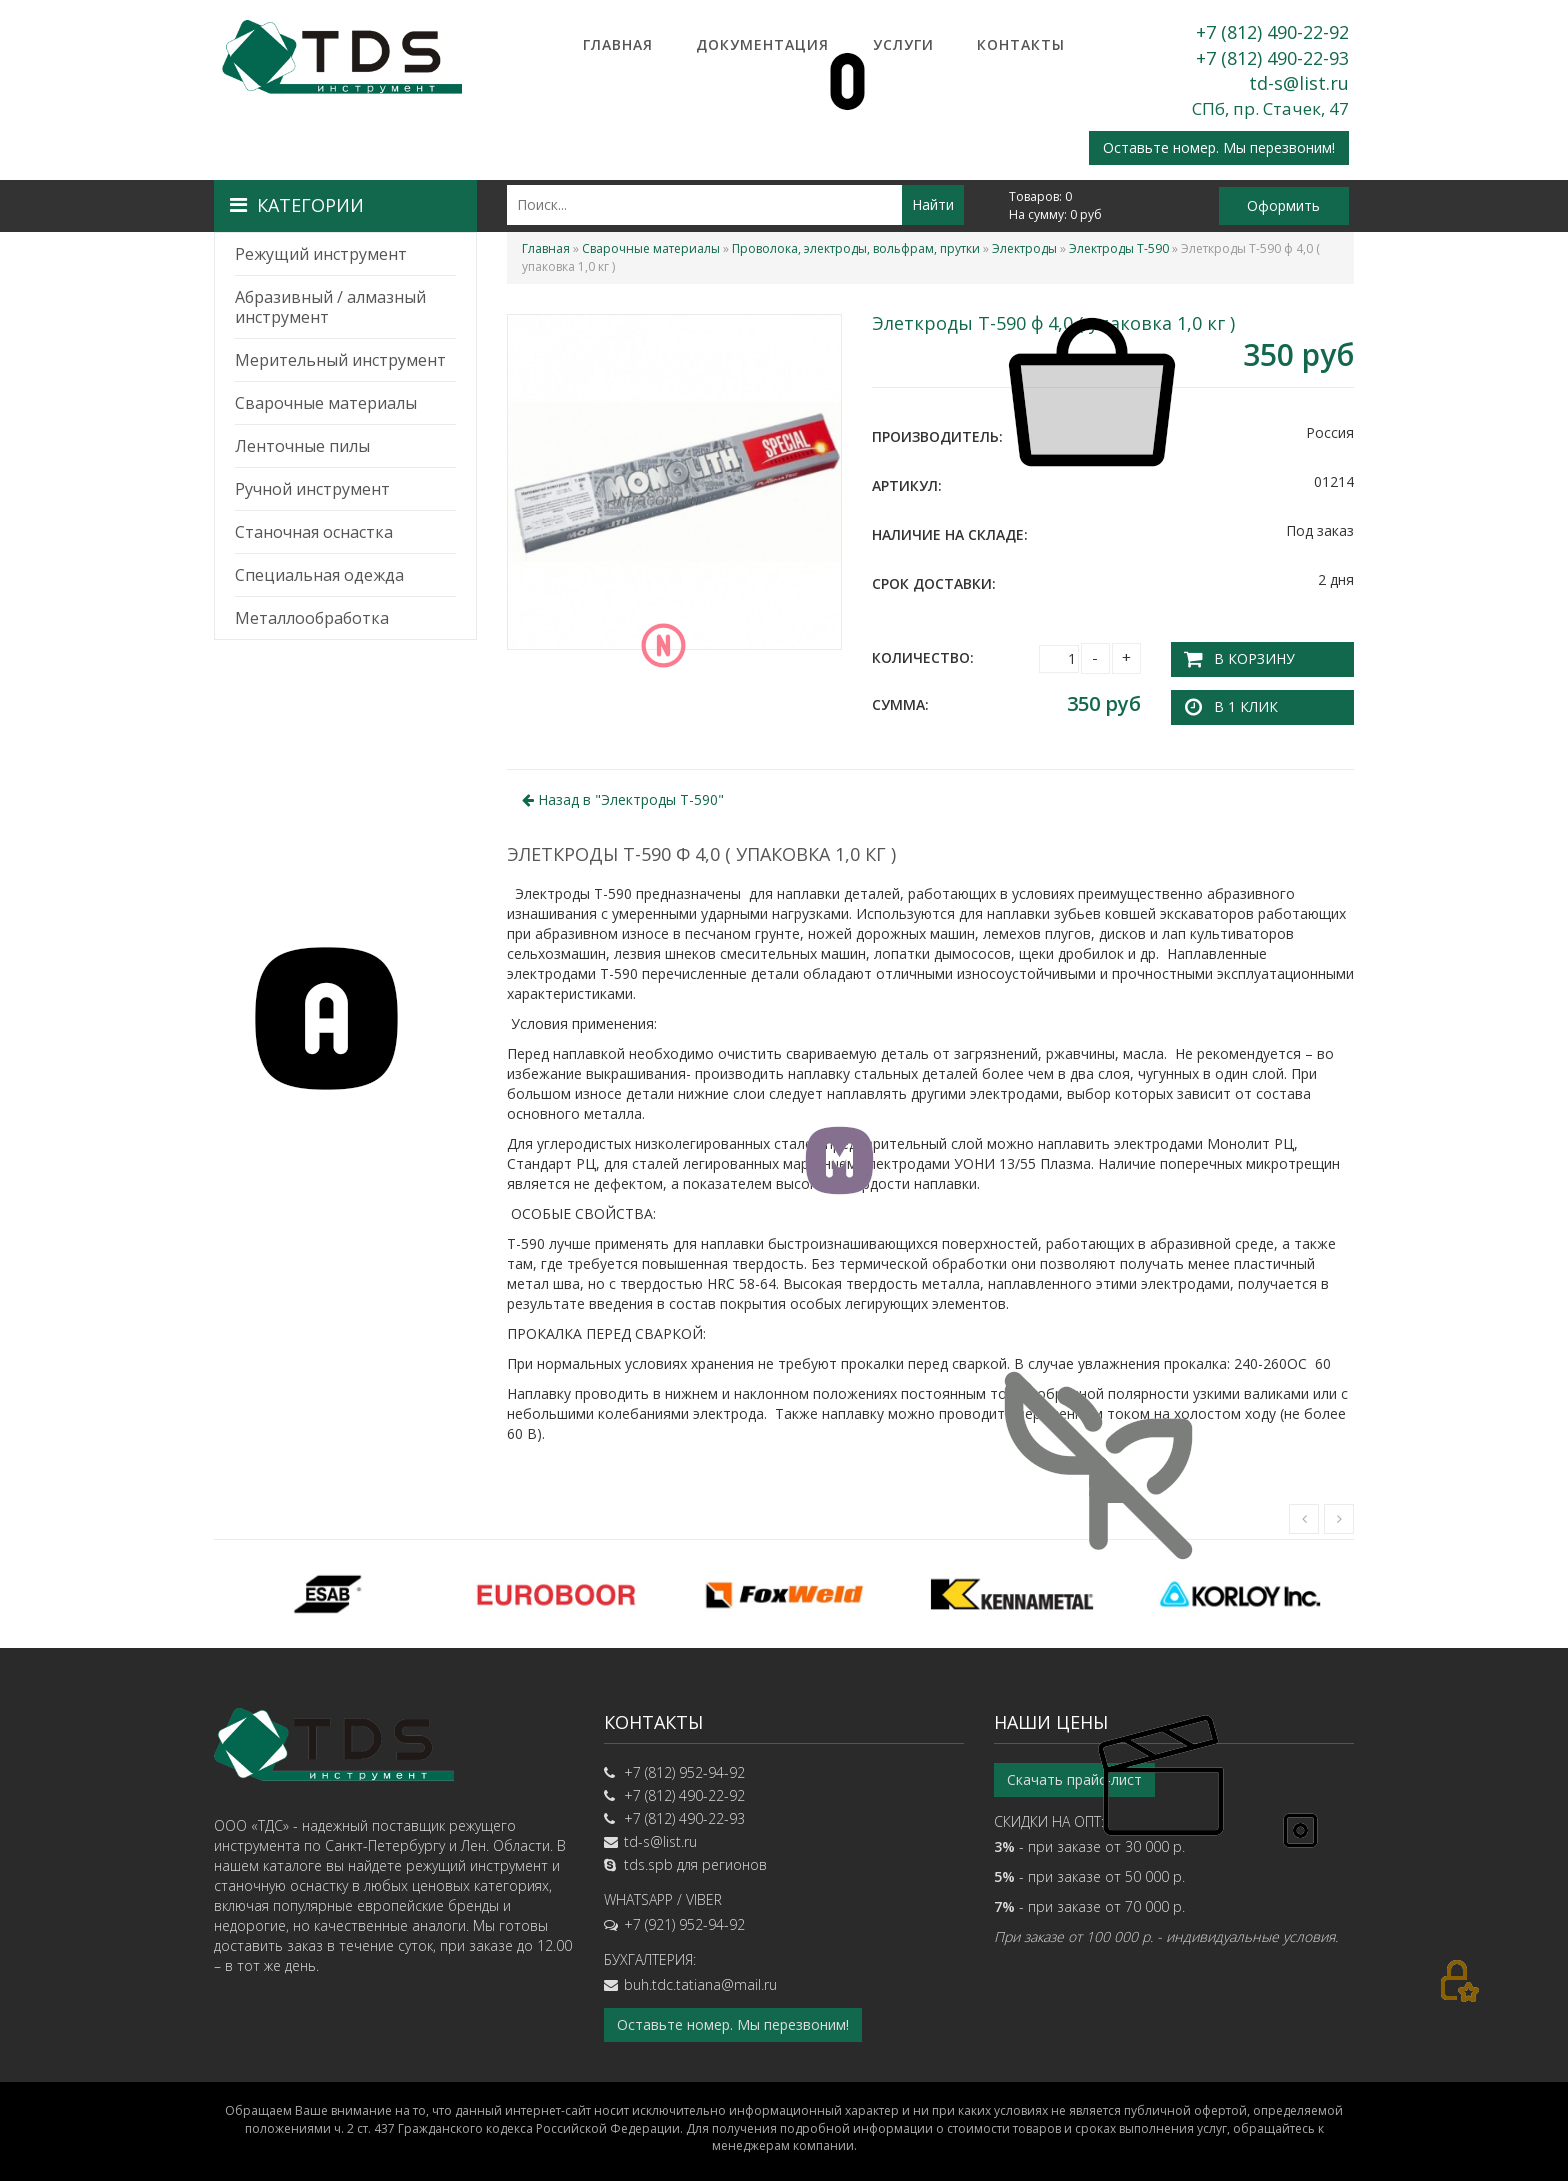 This screenshot has height=2181, width=1568. What do you see at coordinates (1457, 1980) in the screenshot?
I see `mark a password or credential as favorite` at bounding box center [1457, 1980].